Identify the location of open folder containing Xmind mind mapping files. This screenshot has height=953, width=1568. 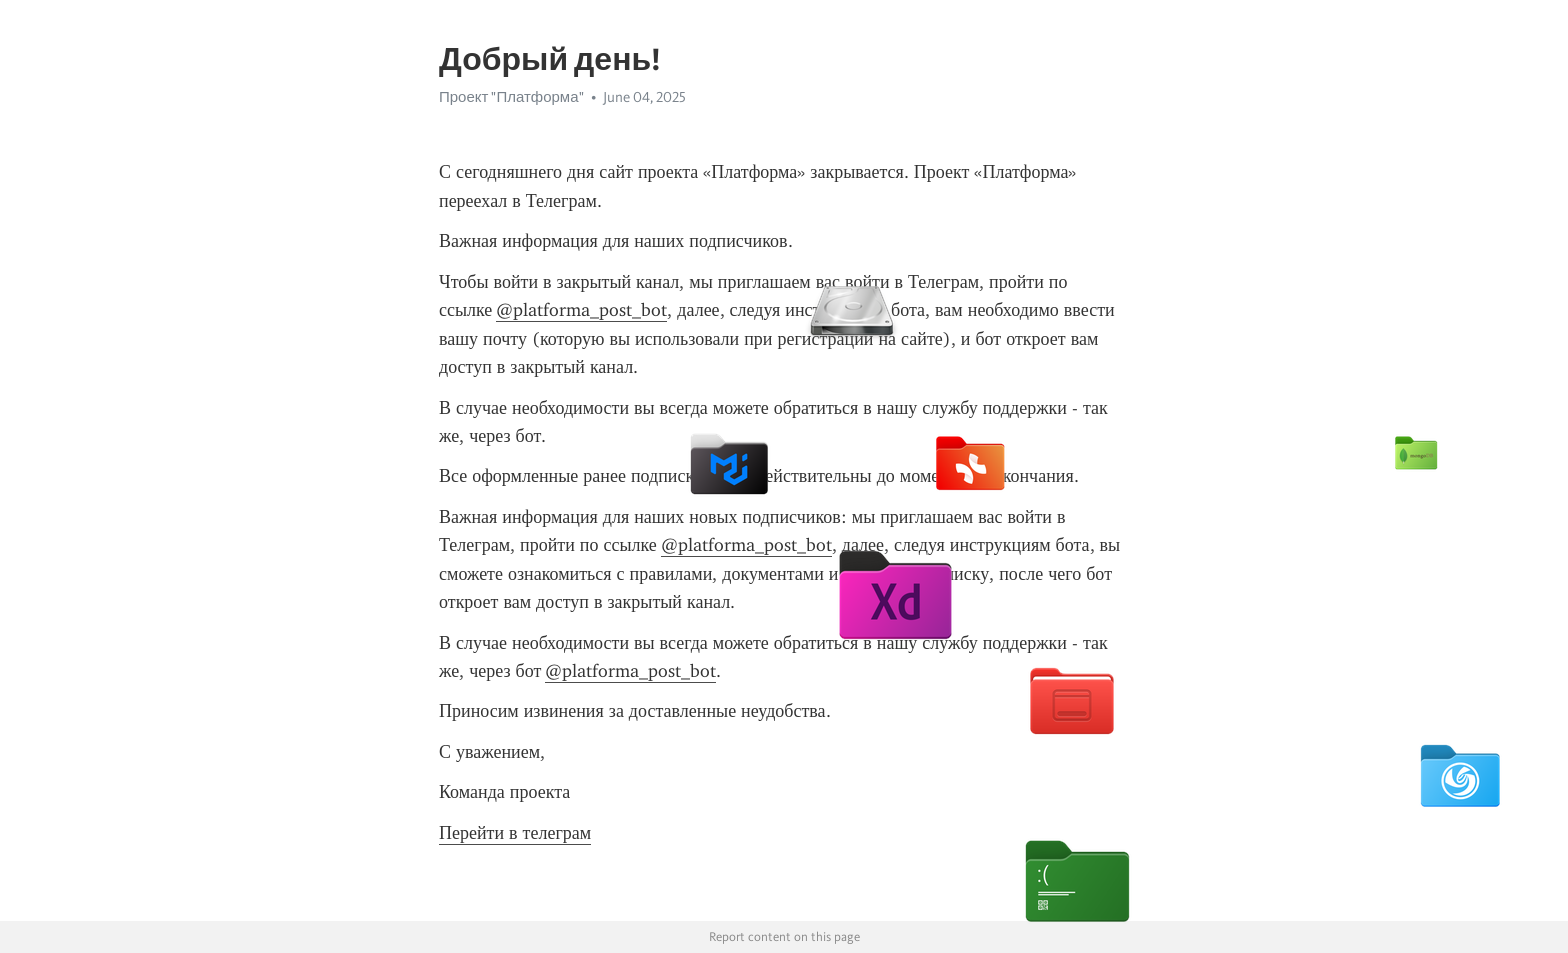
(970, 465).